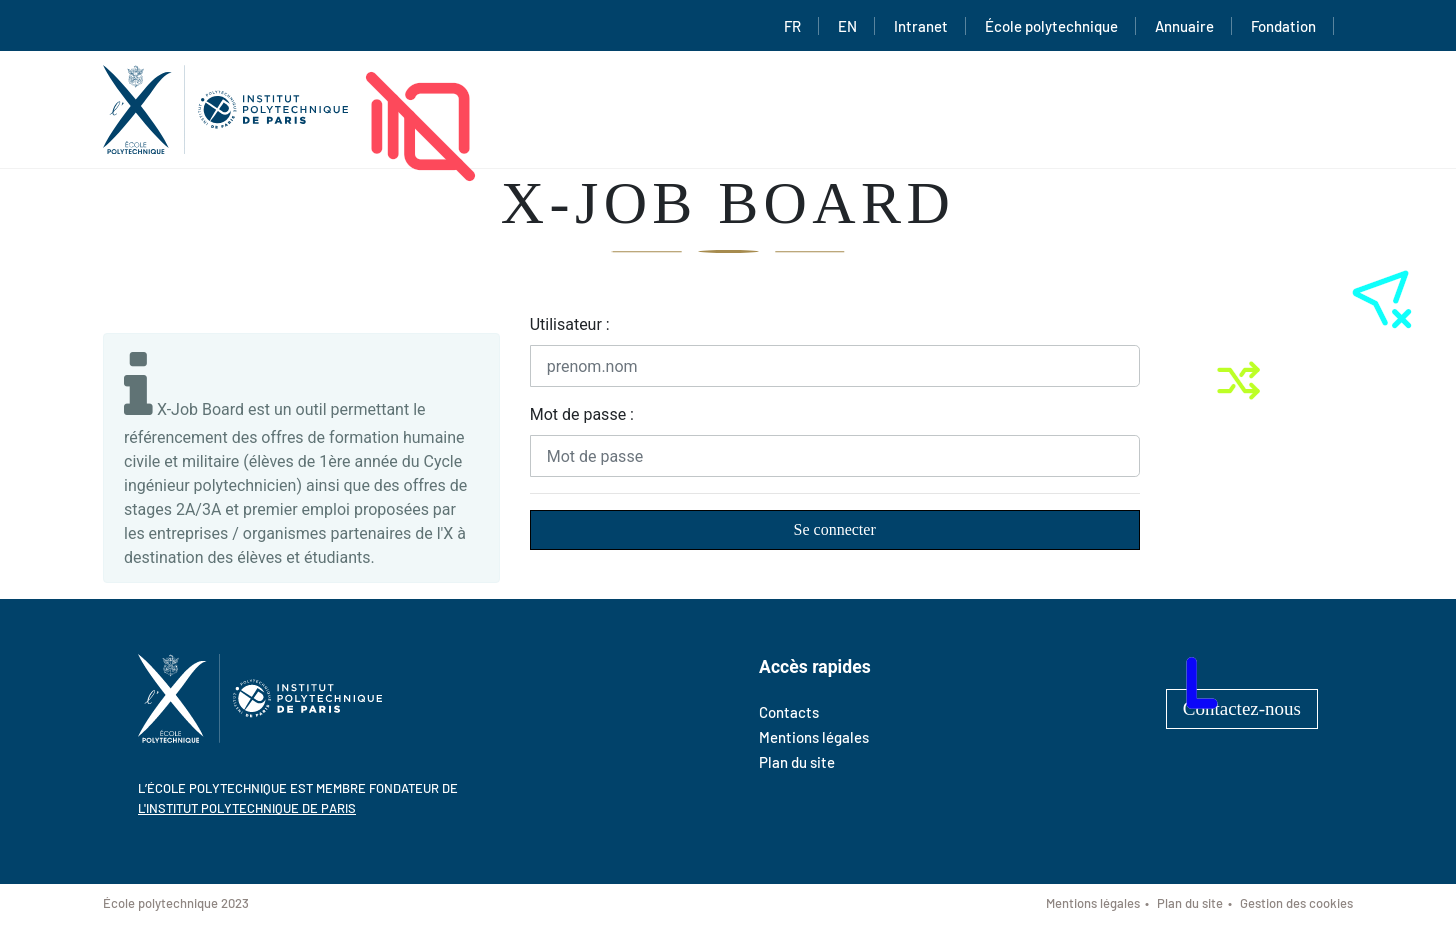  Describe the element at coordinates (1202, 683) in the screenshot. I see `indicates a lowercase "L" character or letter identifier` at that location.